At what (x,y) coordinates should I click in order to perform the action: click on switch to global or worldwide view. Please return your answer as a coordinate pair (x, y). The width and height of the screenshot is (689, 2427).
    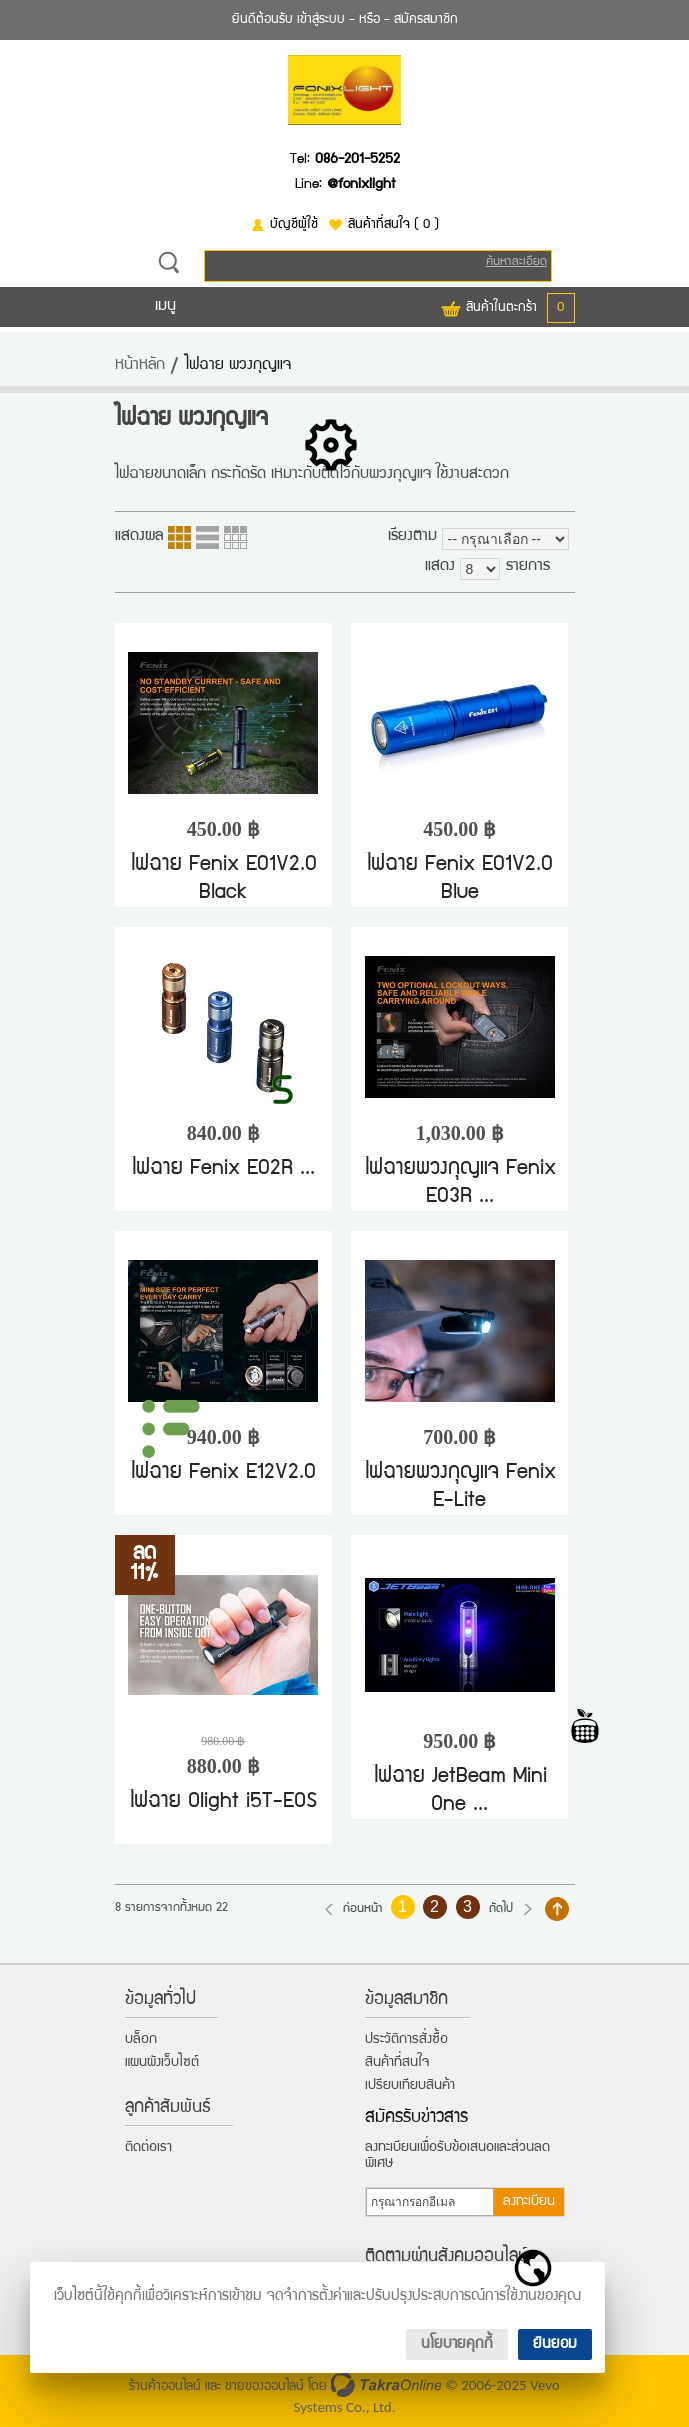
    Looking at the image, I should click on (533, 2268).